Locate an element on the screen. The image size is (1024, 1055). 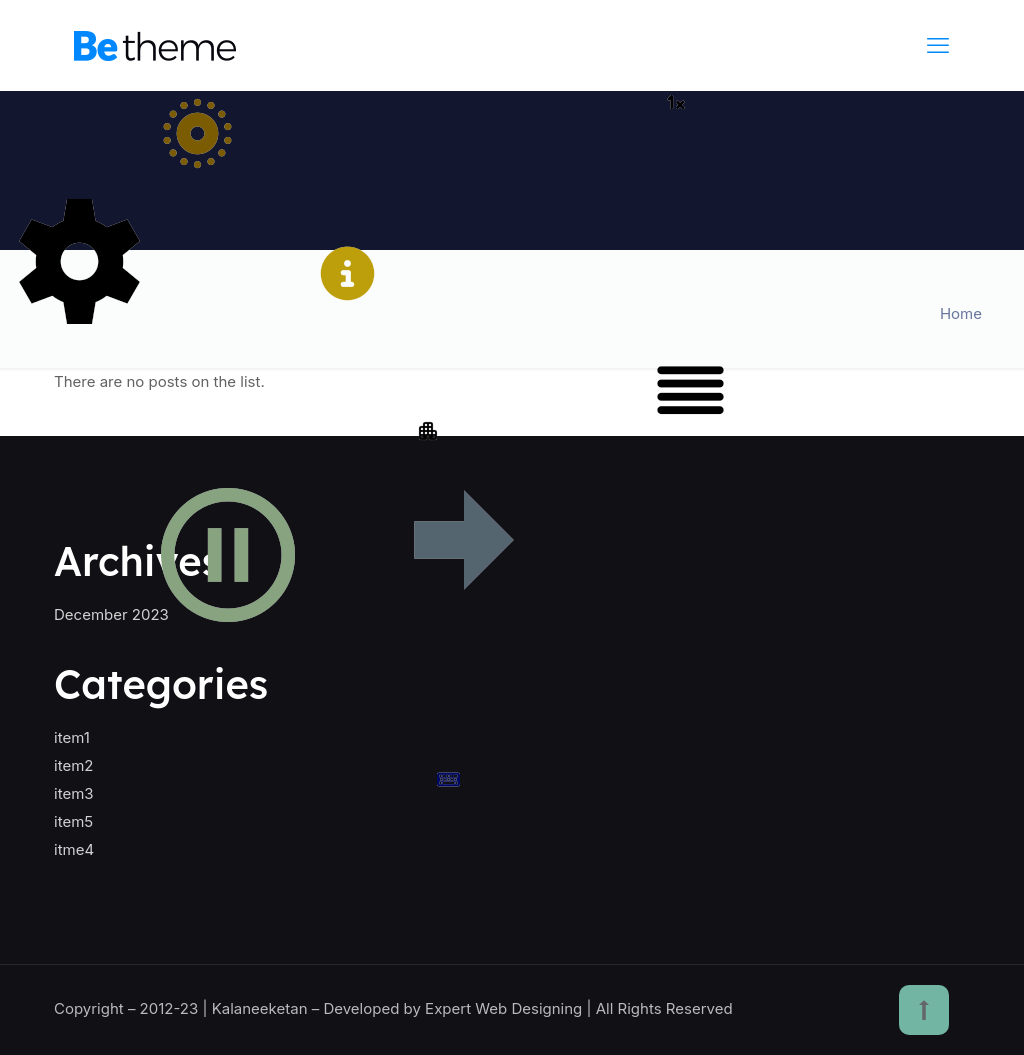
view more information or details is located at coordinates (347, 273).